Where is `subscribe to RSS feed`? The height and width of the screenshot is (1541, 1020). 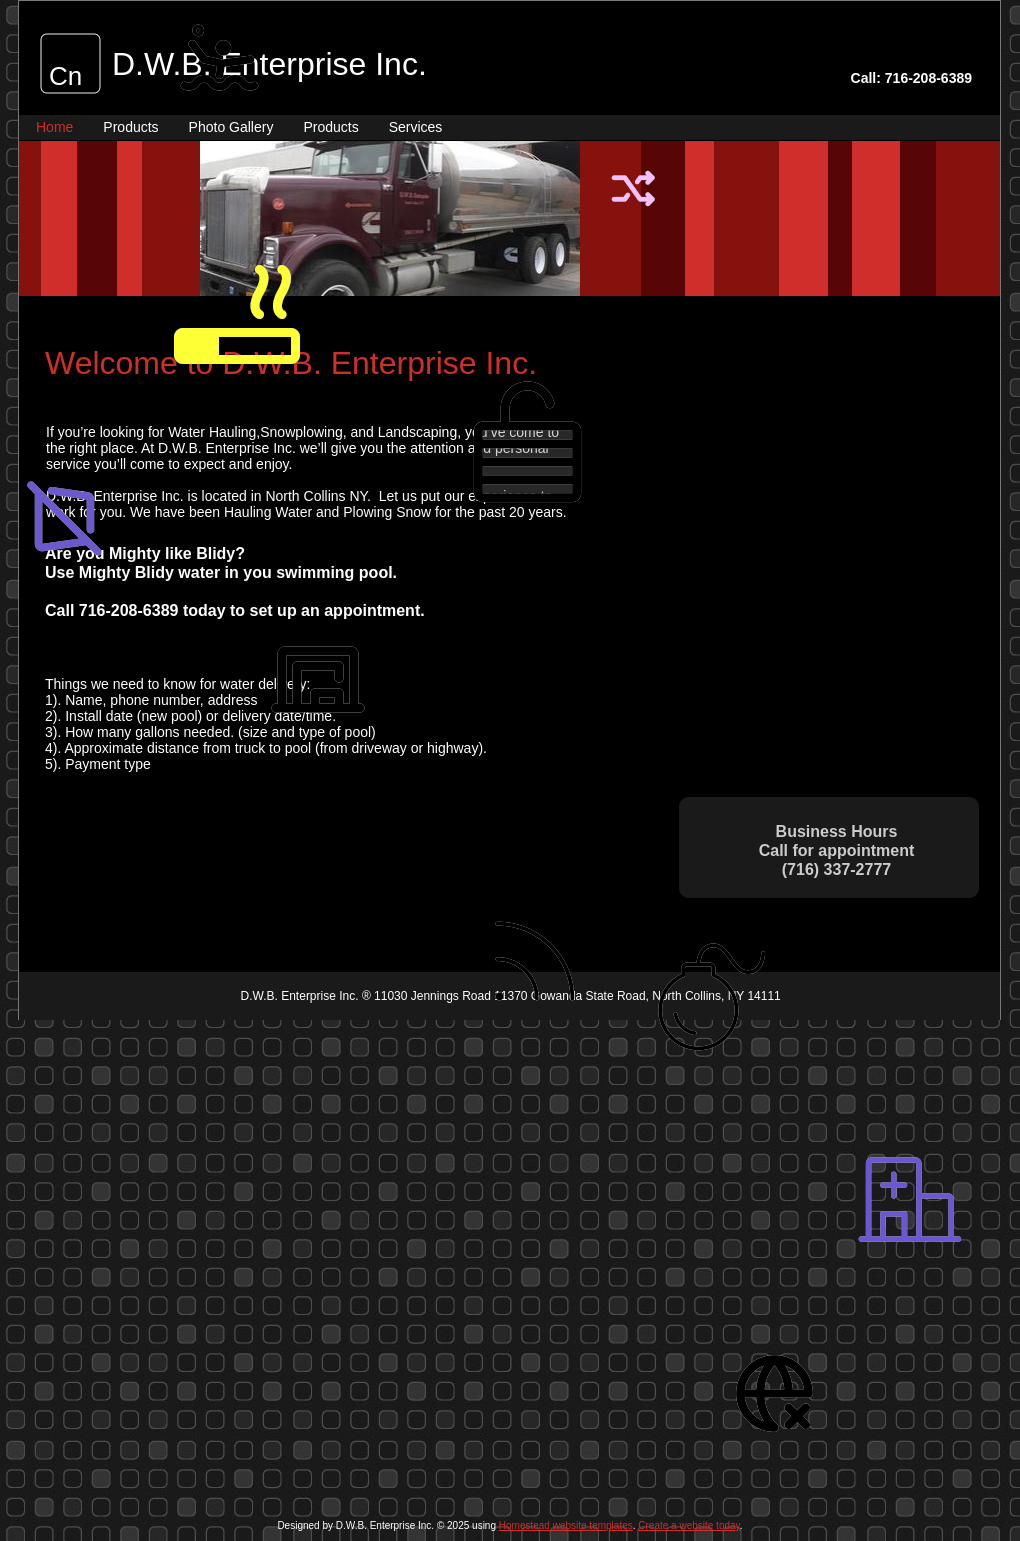 subscribe to RSS feed is located at coordinates (529, 967).